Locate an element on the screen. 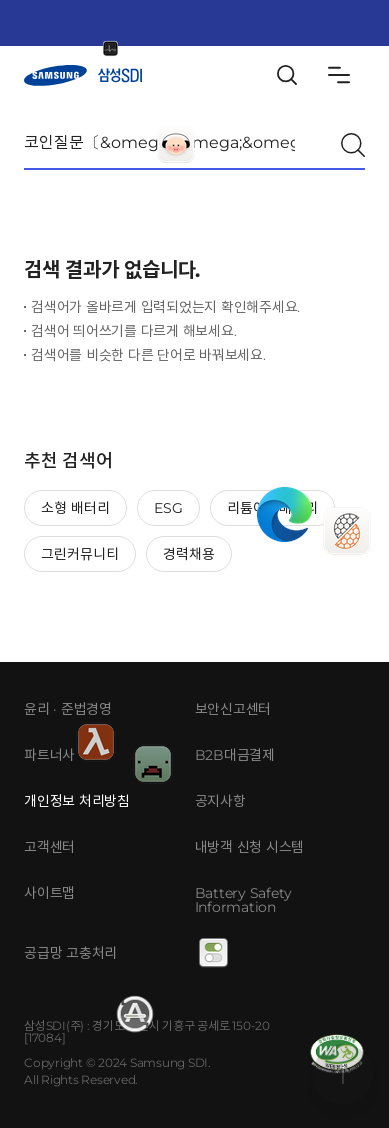 The height and width of the screenshot is (1128, 389). launch unturned game is located at coordinates (153, 764).